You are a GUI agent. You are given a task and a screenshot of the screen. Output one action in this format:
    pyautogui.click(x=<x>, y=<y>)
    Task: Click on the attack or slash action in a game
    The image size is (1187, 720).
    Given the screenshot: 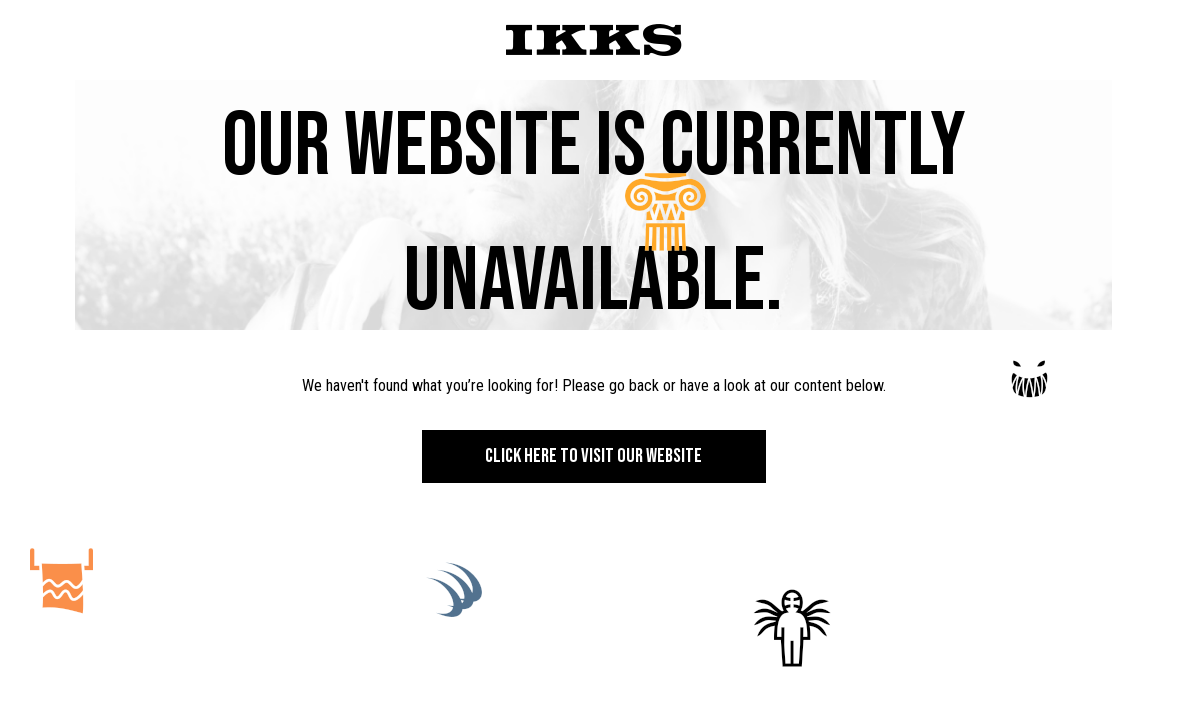 What is the action you would take?
    pyautogui.click(x=454, y=590)
    